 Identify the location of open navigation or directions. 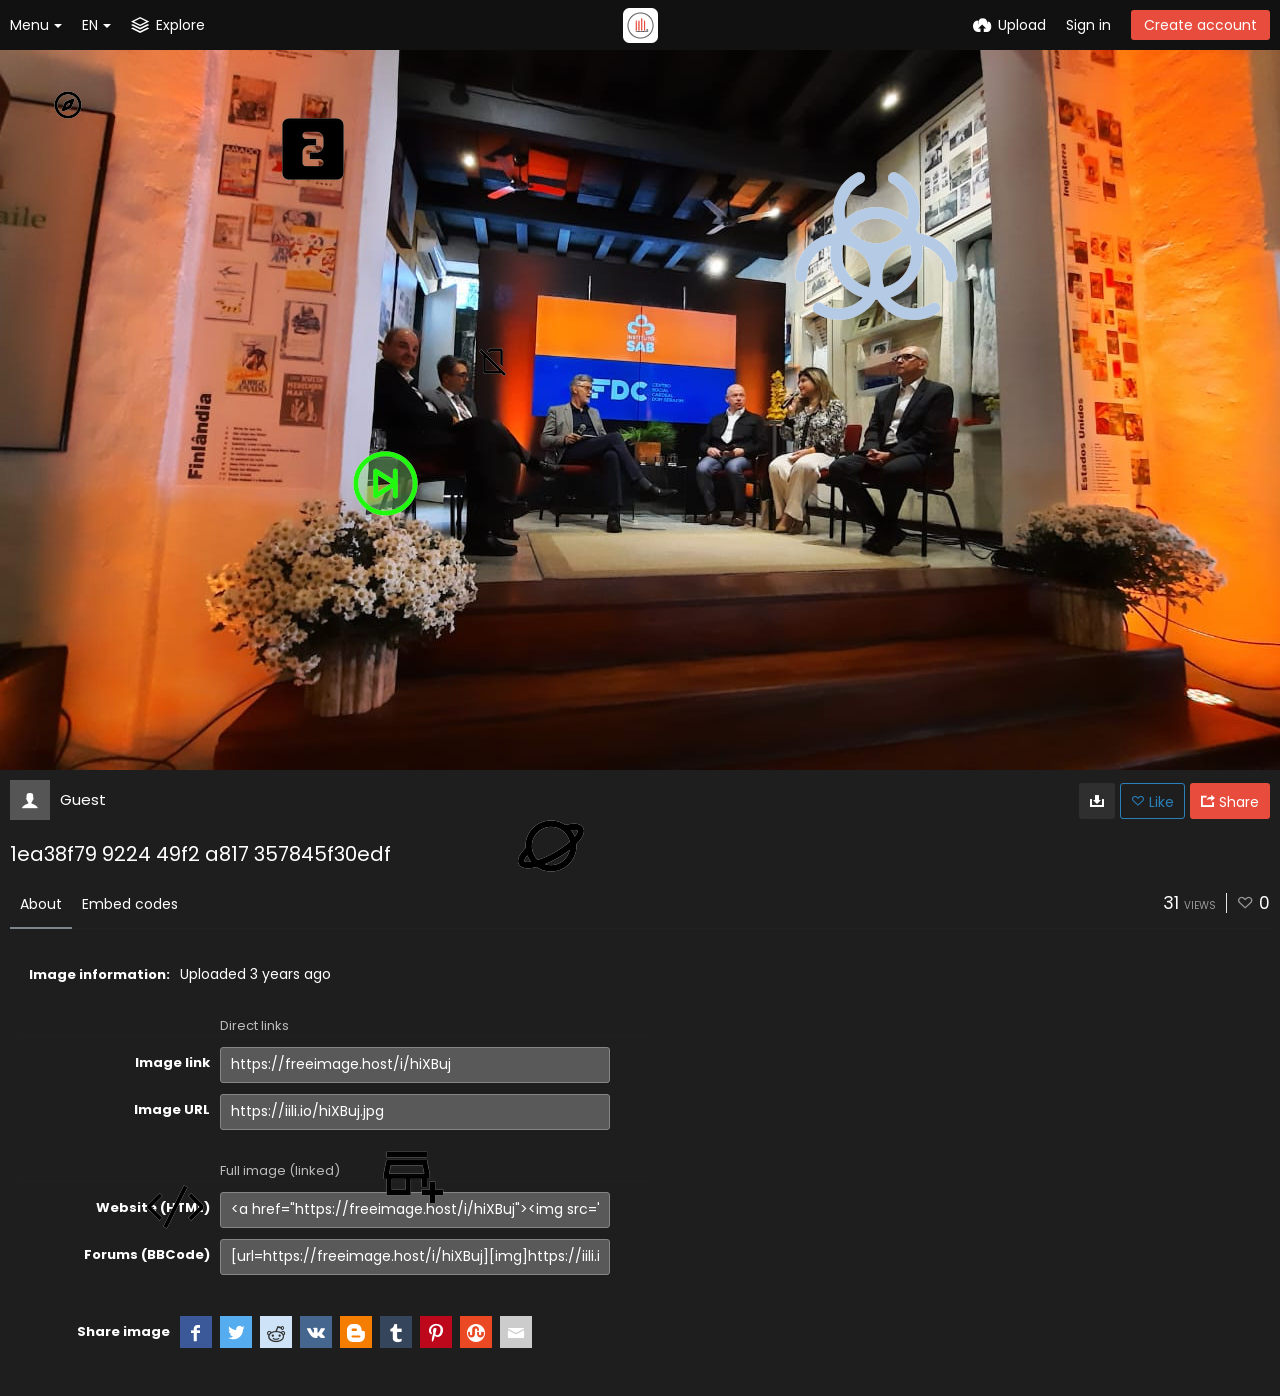
(68, 105).